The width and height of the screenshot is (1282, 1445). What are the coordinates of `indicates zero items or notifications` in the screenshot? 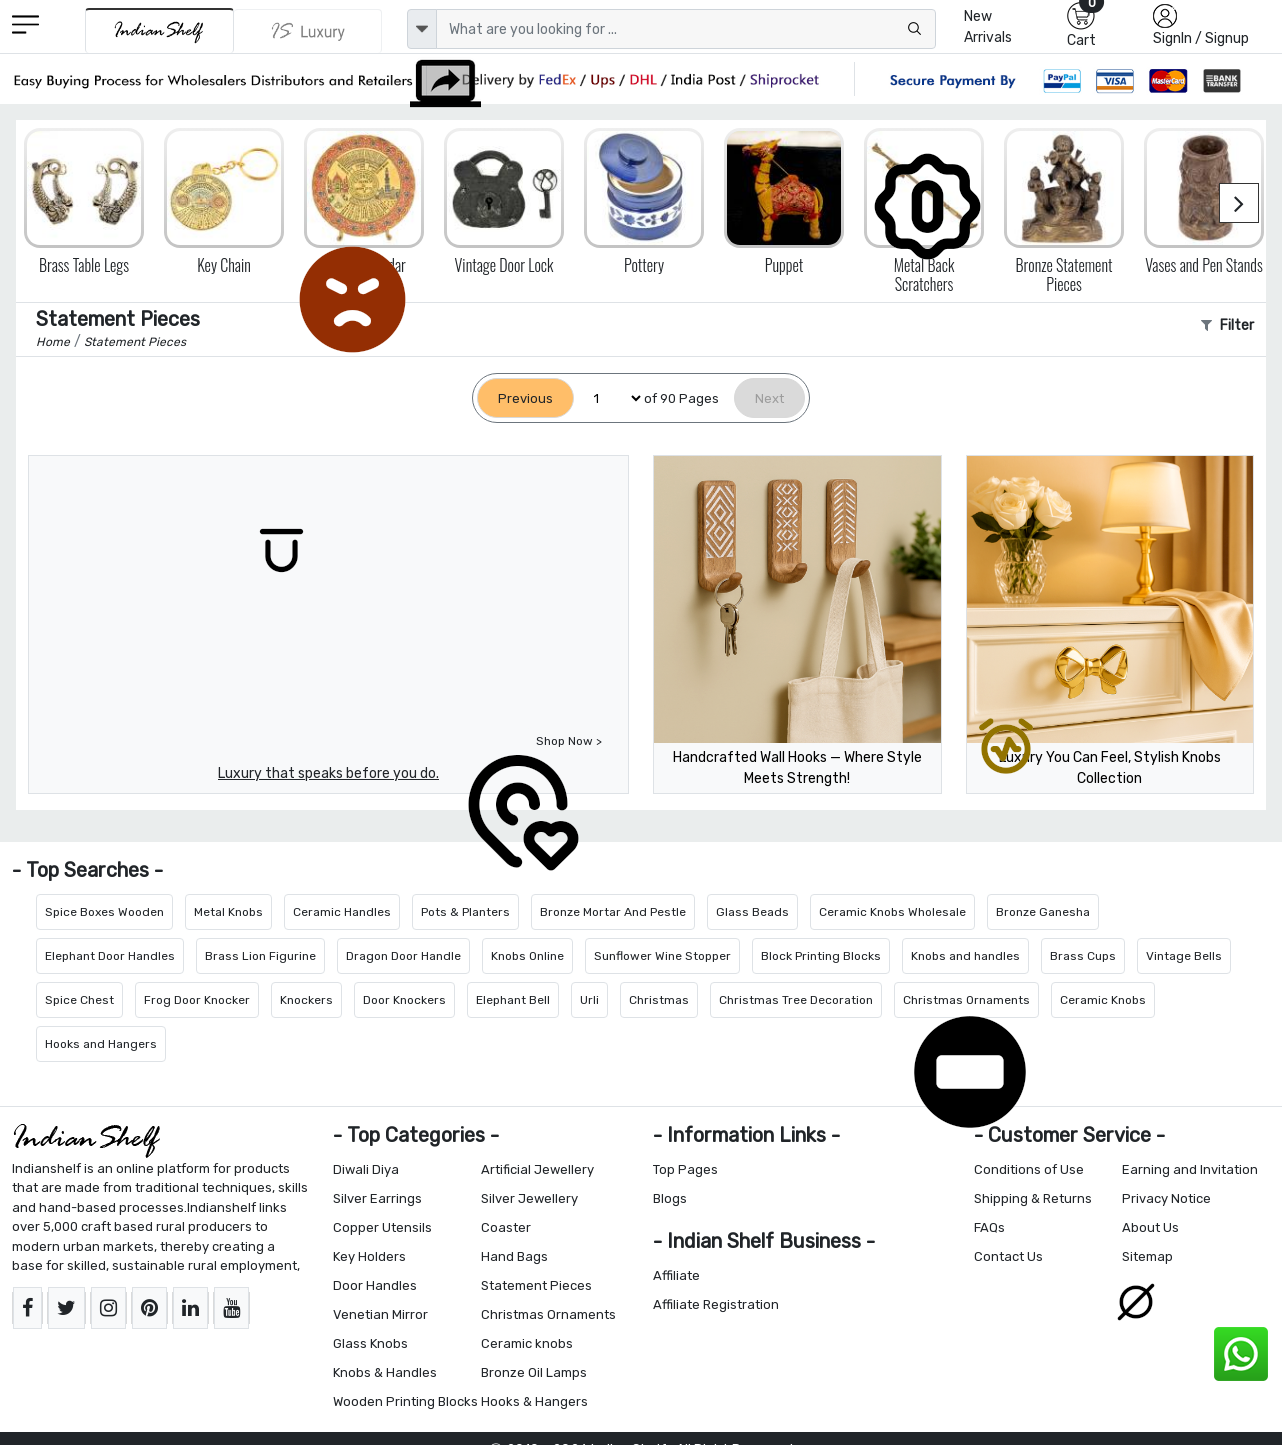 It's located at (927, 206).